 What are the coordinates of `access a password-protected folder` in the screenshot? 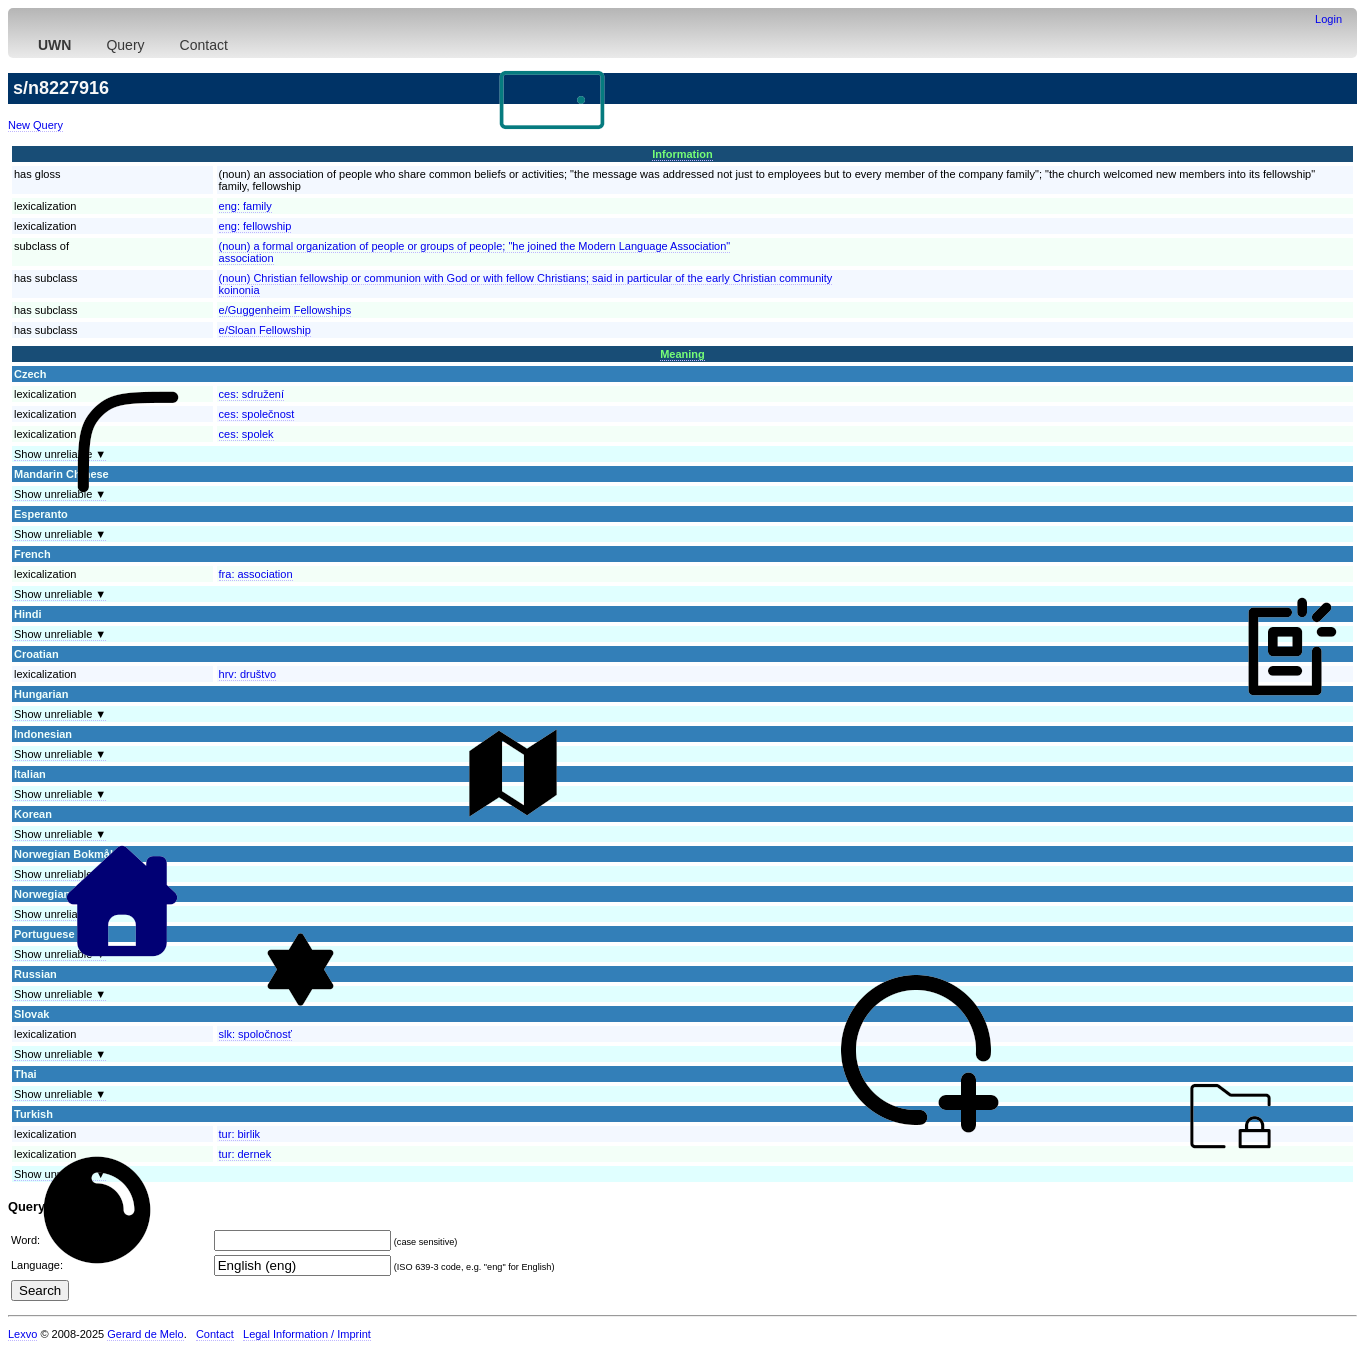 It's located at (1230, 1114).